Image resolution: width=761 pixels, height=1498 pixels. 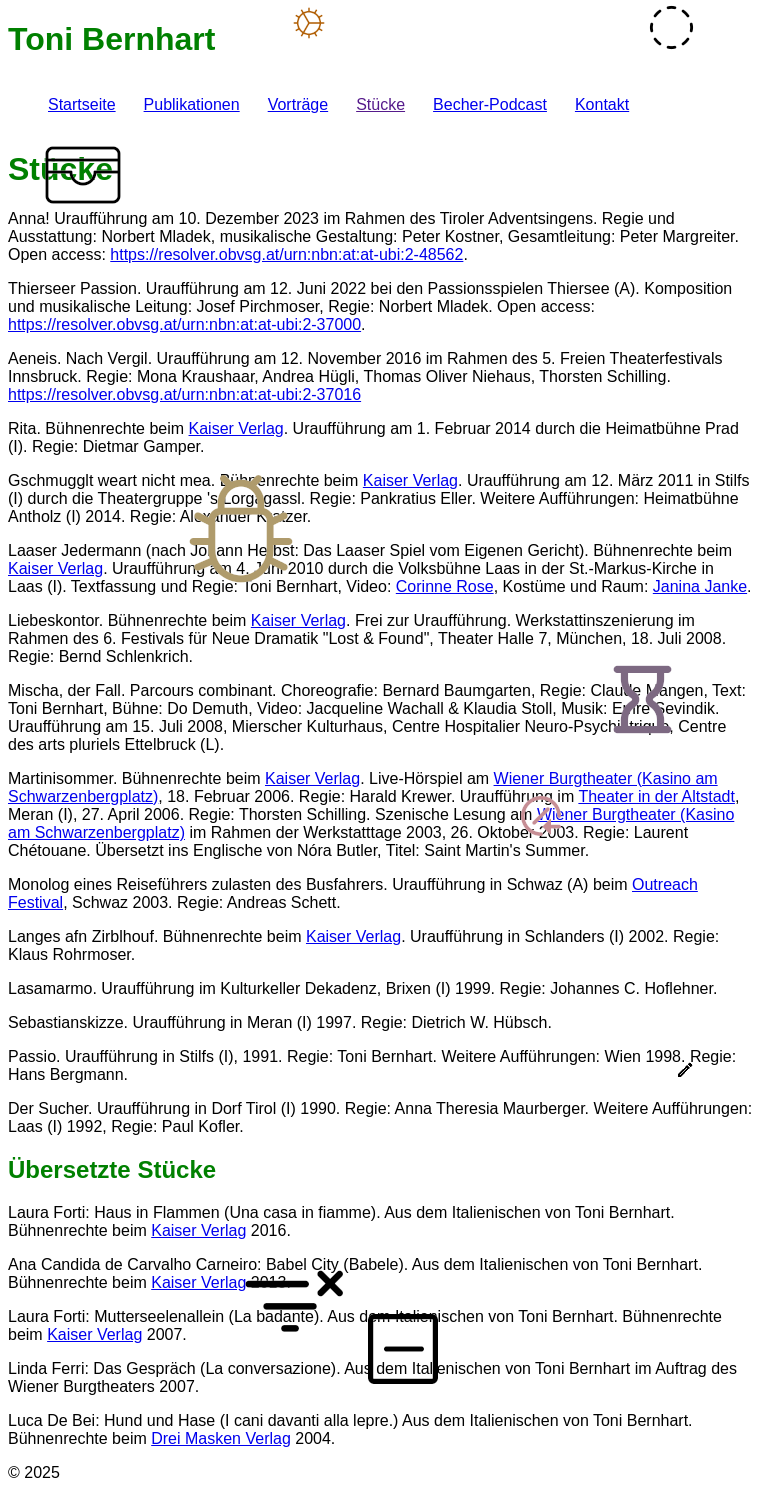 I want to click on access your wallet or saved payment methods, so click(x=83, y=175).